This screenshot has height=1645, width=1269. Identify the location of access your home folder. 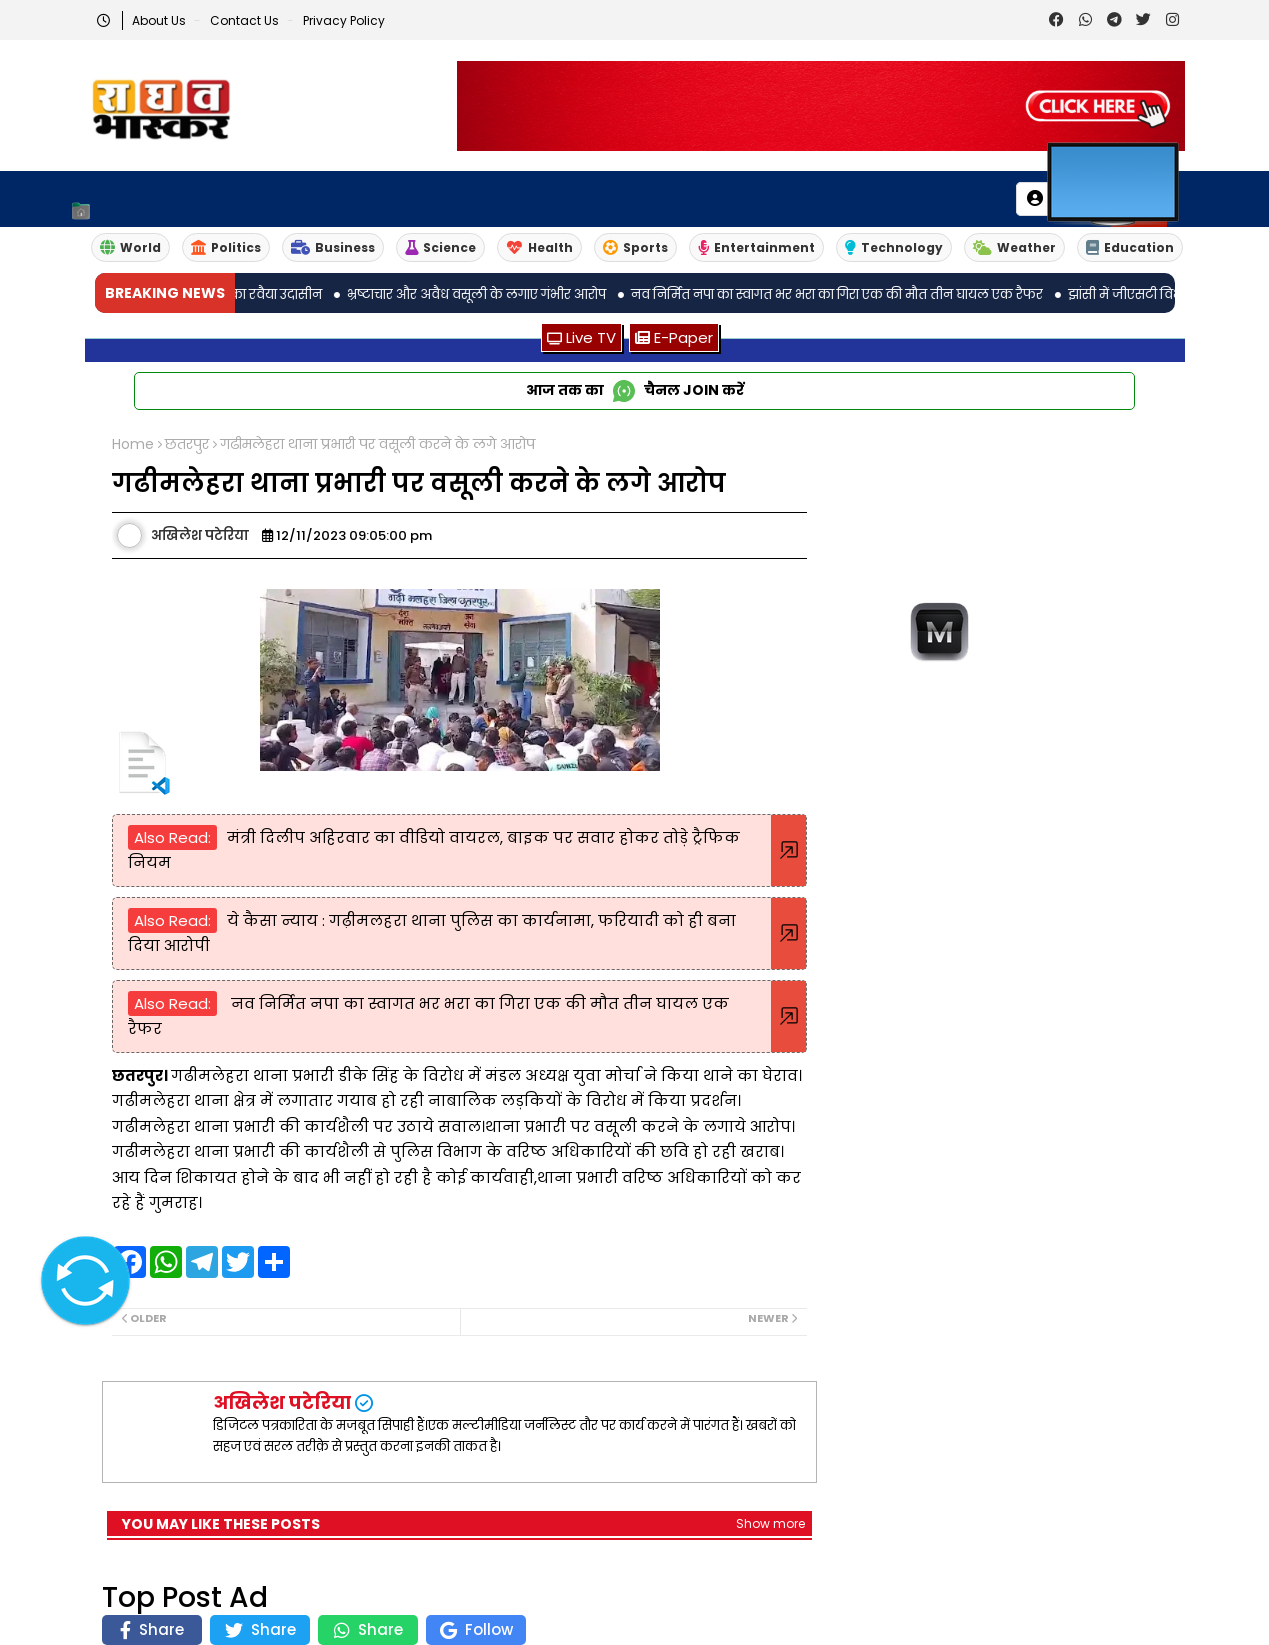
(81, 211).